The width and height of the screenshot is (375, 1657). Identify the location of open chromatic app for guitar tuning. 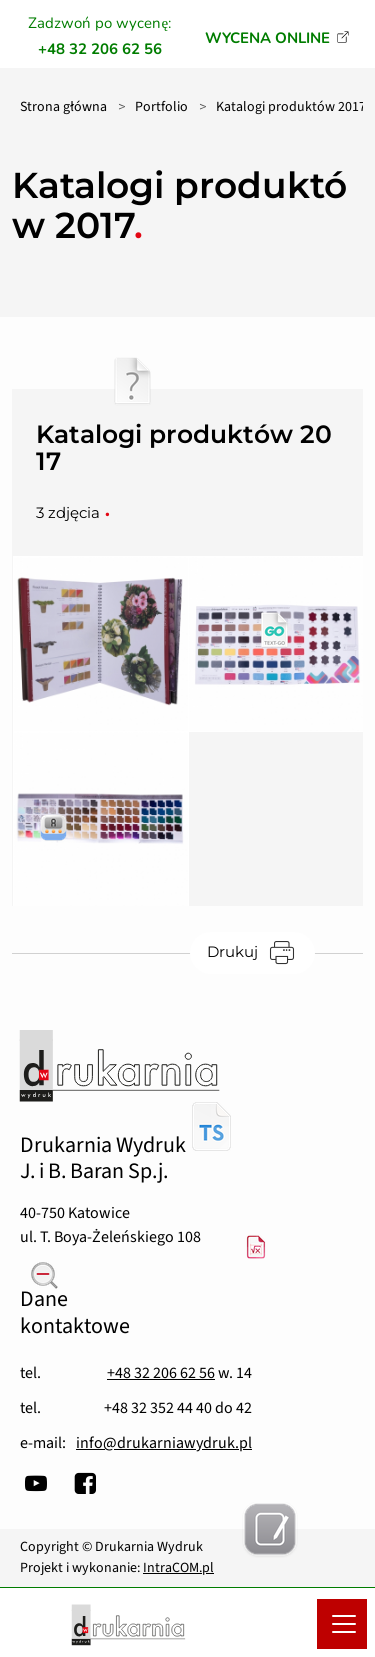
(53, 827).